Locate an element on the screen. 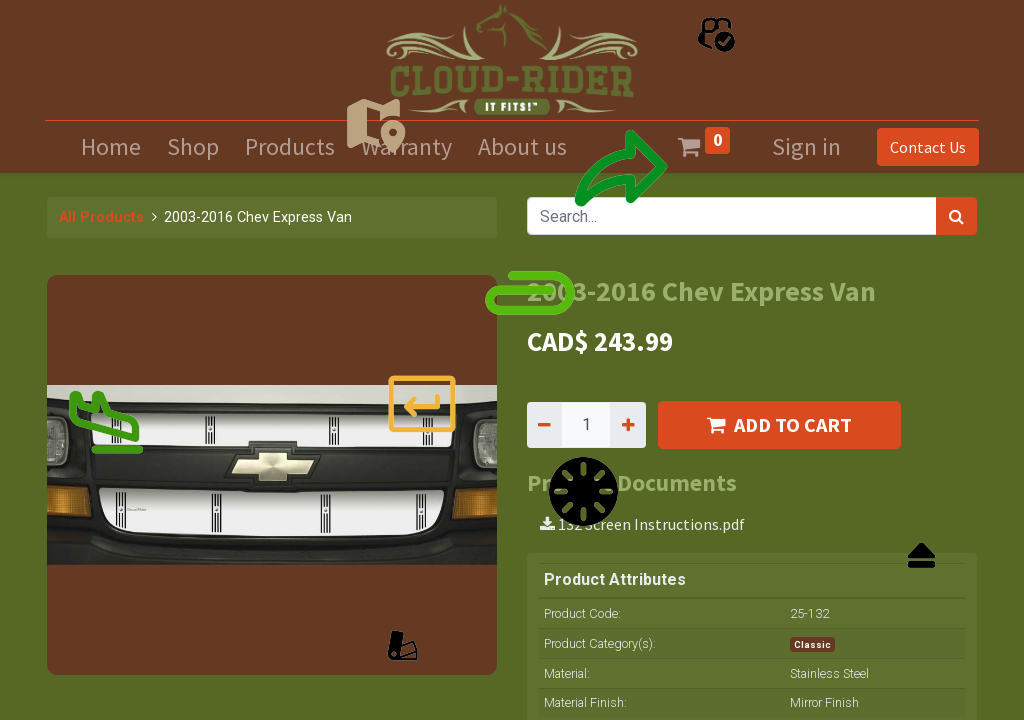 This screenshot has width=1024, height=720. github copilot connection successful is located at coordinates (716, 33).